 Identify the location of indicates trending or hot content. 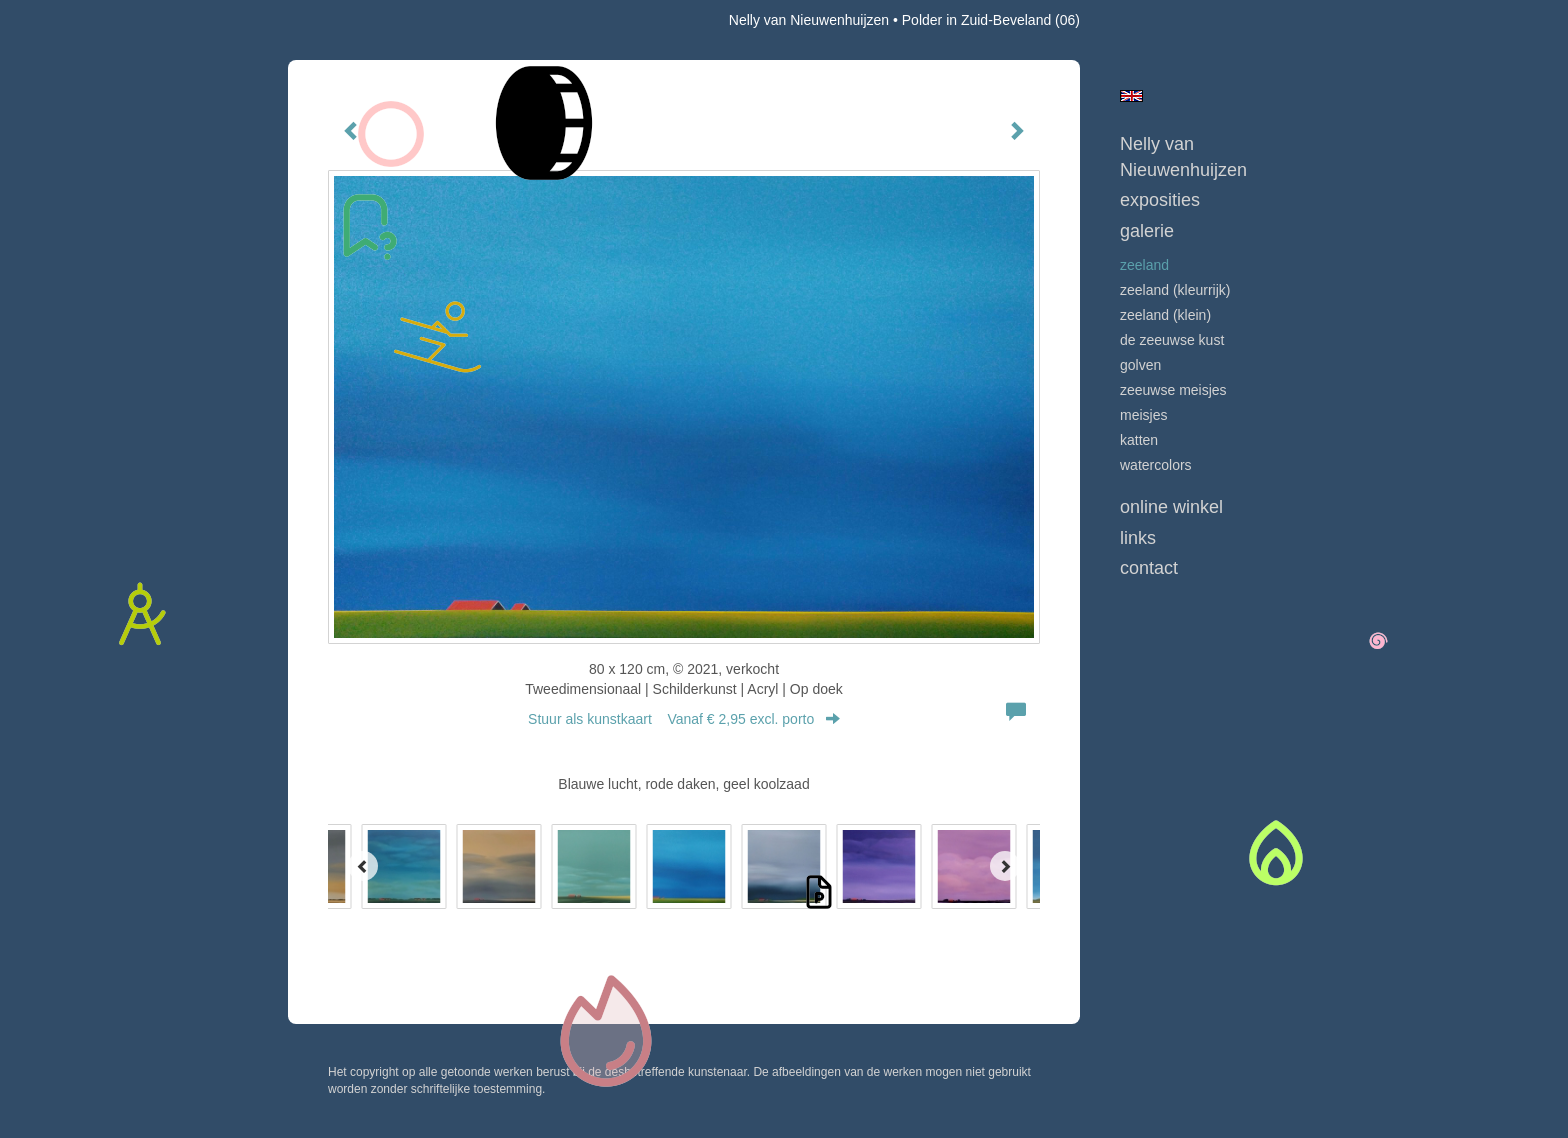
(606, 1033).